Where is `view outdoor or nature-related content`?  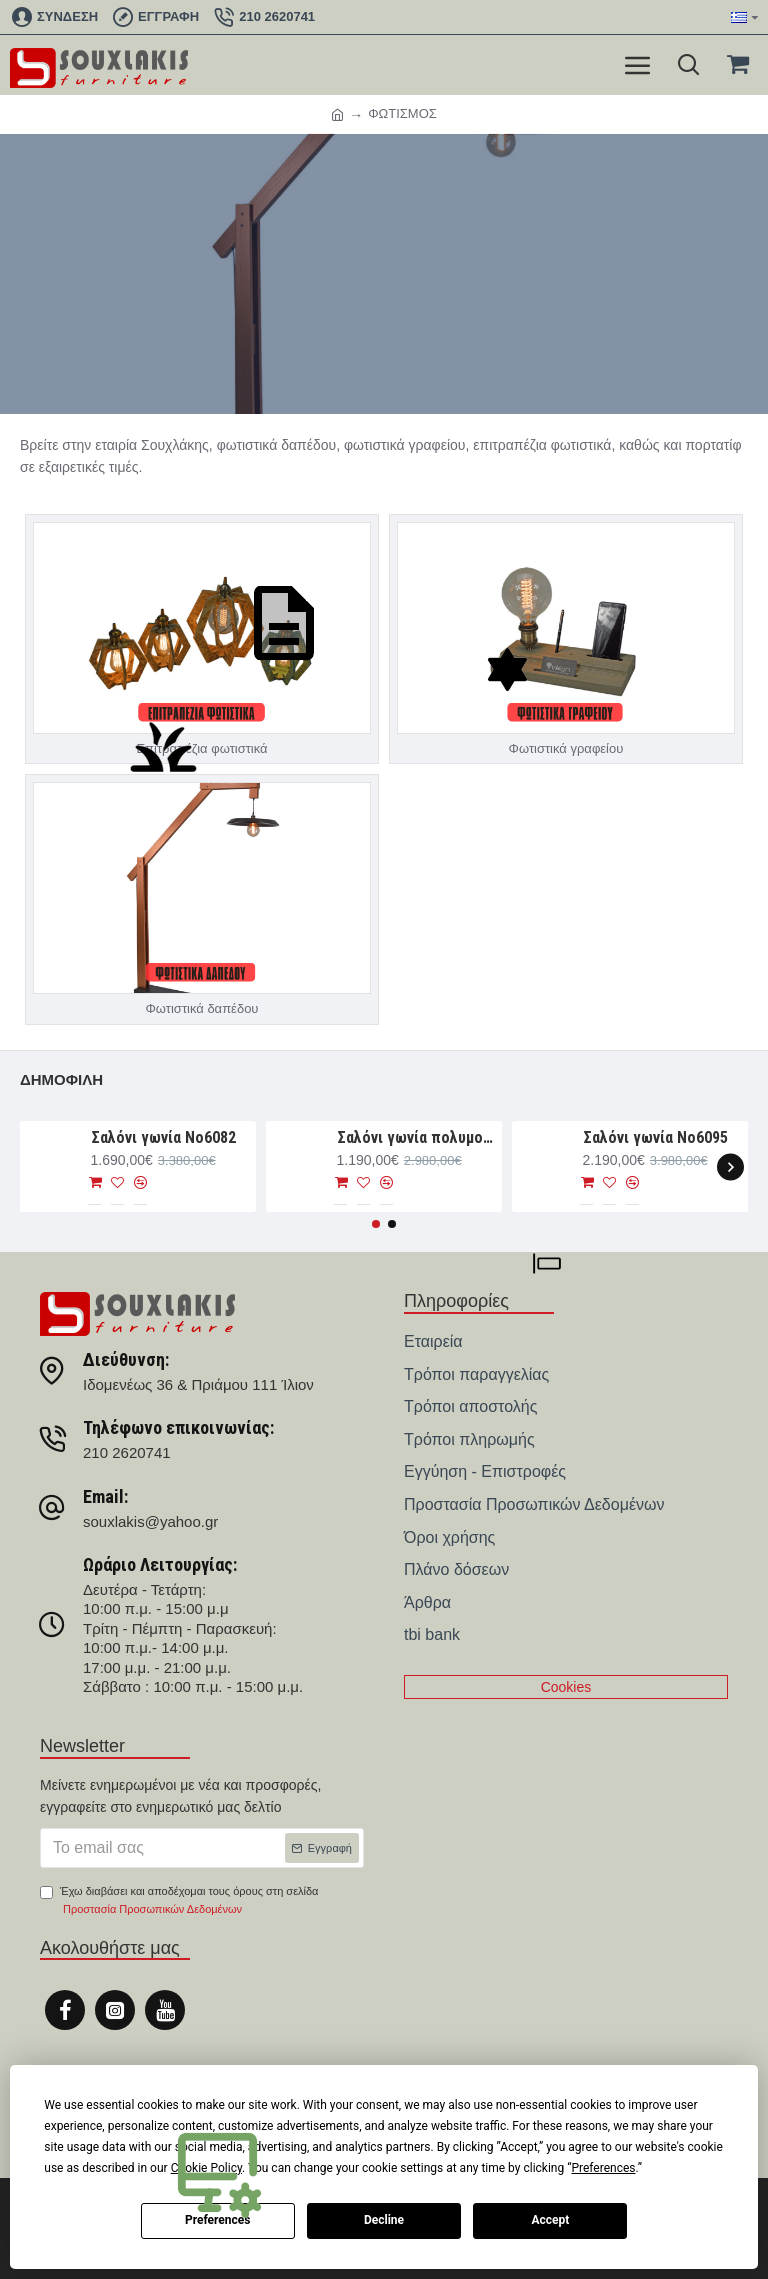
view outdoor or nature-related content is located at coordinates (163, 745).